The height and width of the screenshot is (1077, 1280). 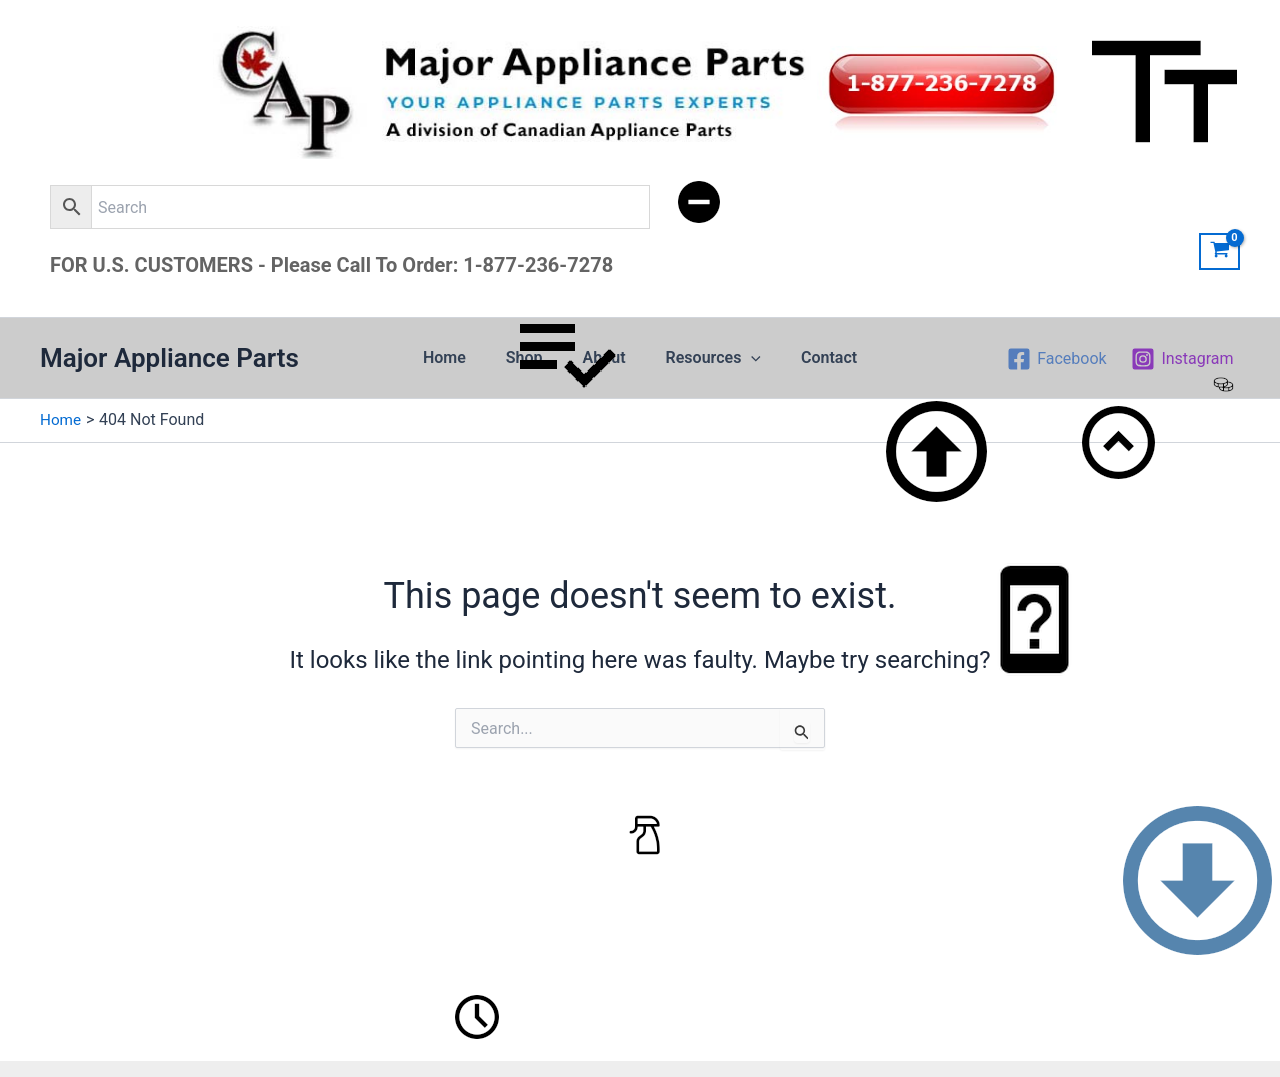 What do you see at coordinates (1197, 880) in the screenshot?
I see `download a file or content` at bounding box center [1197, 880].